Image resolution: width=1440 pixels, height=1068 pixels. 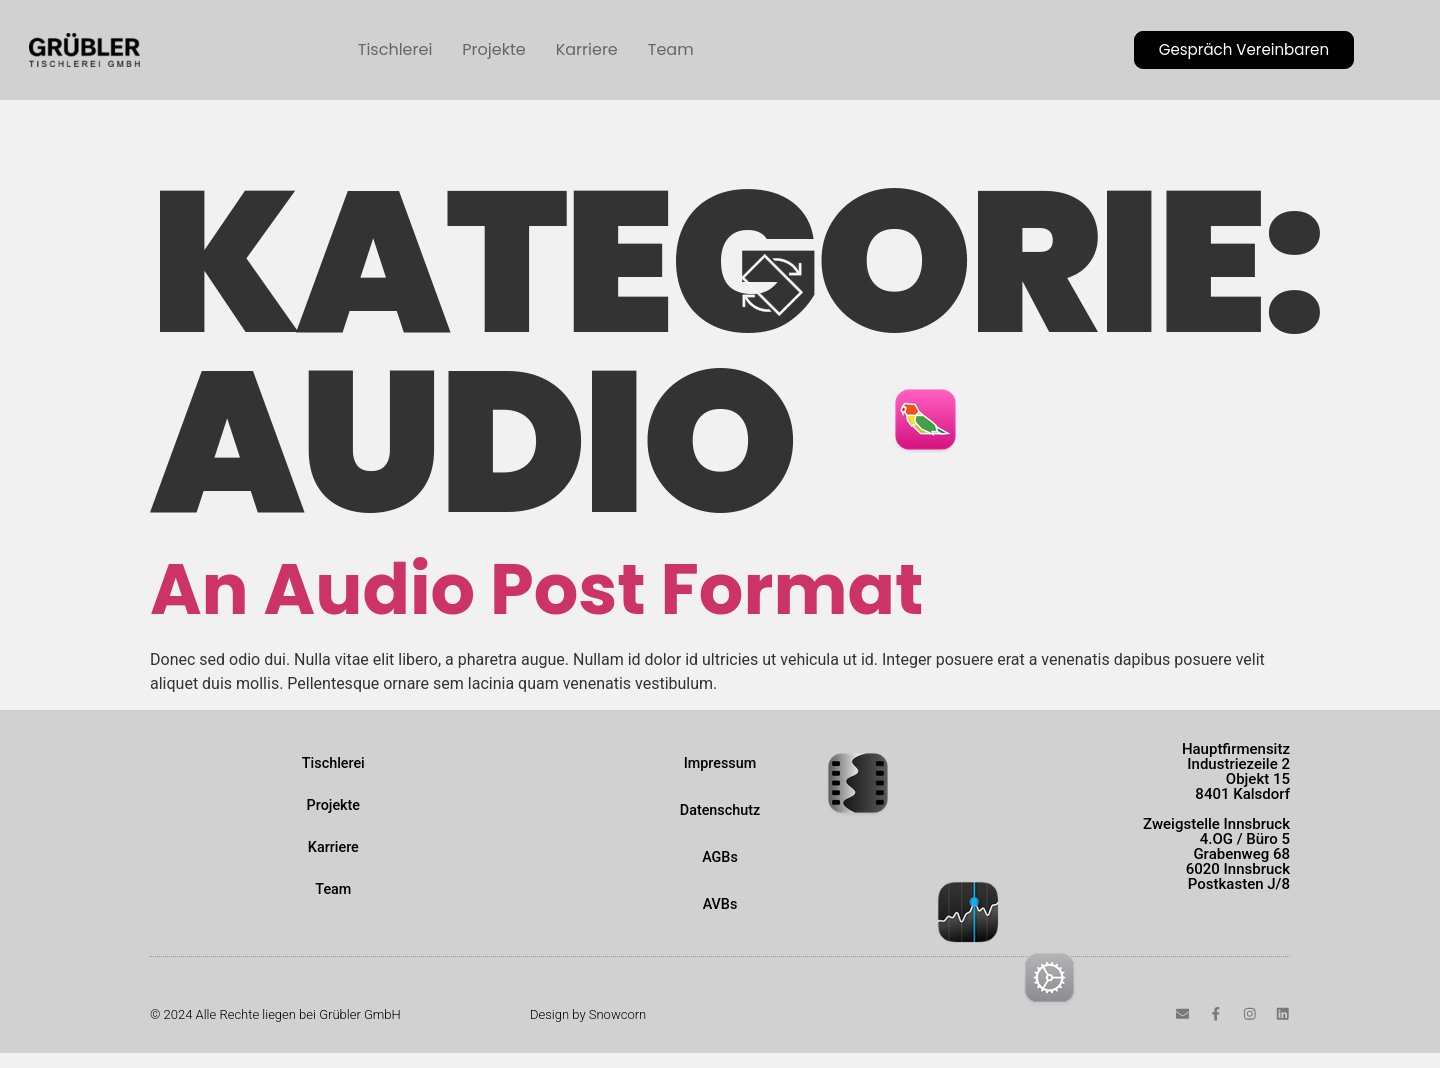 I want to click on open flowblade video editor, so click(x=858, y=783).